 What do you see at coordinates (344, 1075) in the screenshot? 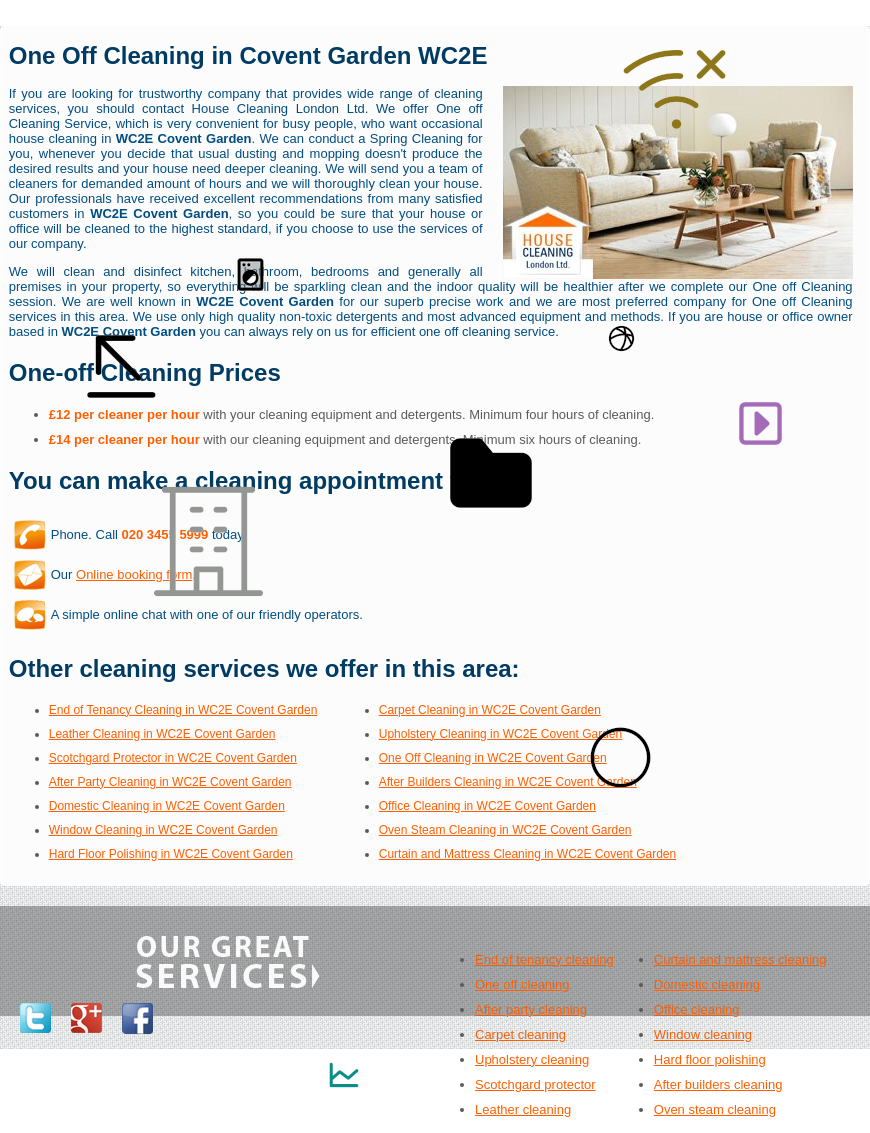
I see `view analytics or statistics` at bounding box center [344, 1075].